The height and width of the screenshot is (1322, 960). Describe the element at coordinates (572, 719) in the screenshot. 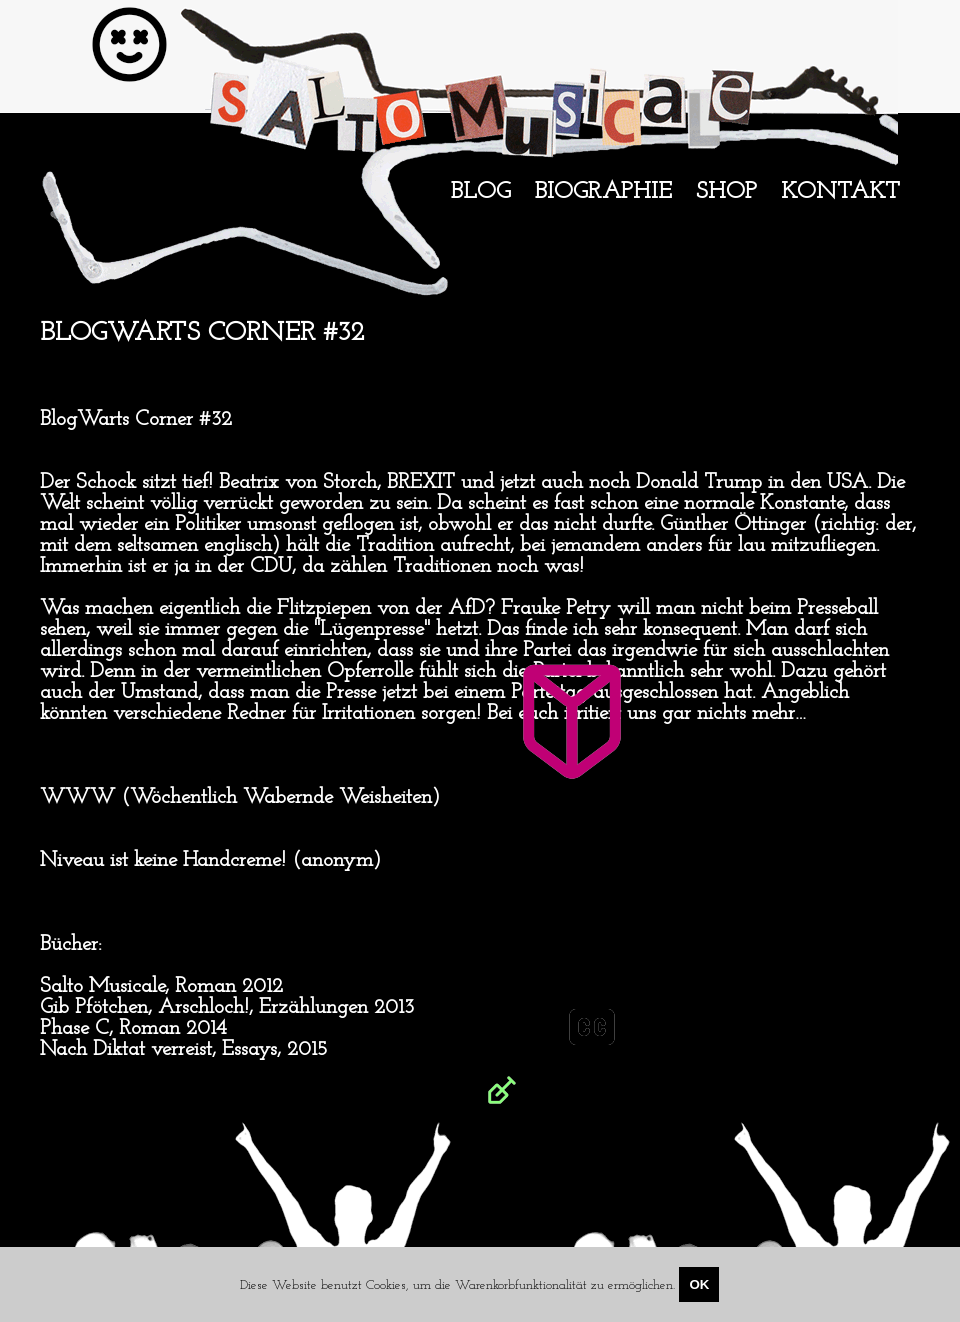

I see `access light refraction or color spectrum tools` at that location.